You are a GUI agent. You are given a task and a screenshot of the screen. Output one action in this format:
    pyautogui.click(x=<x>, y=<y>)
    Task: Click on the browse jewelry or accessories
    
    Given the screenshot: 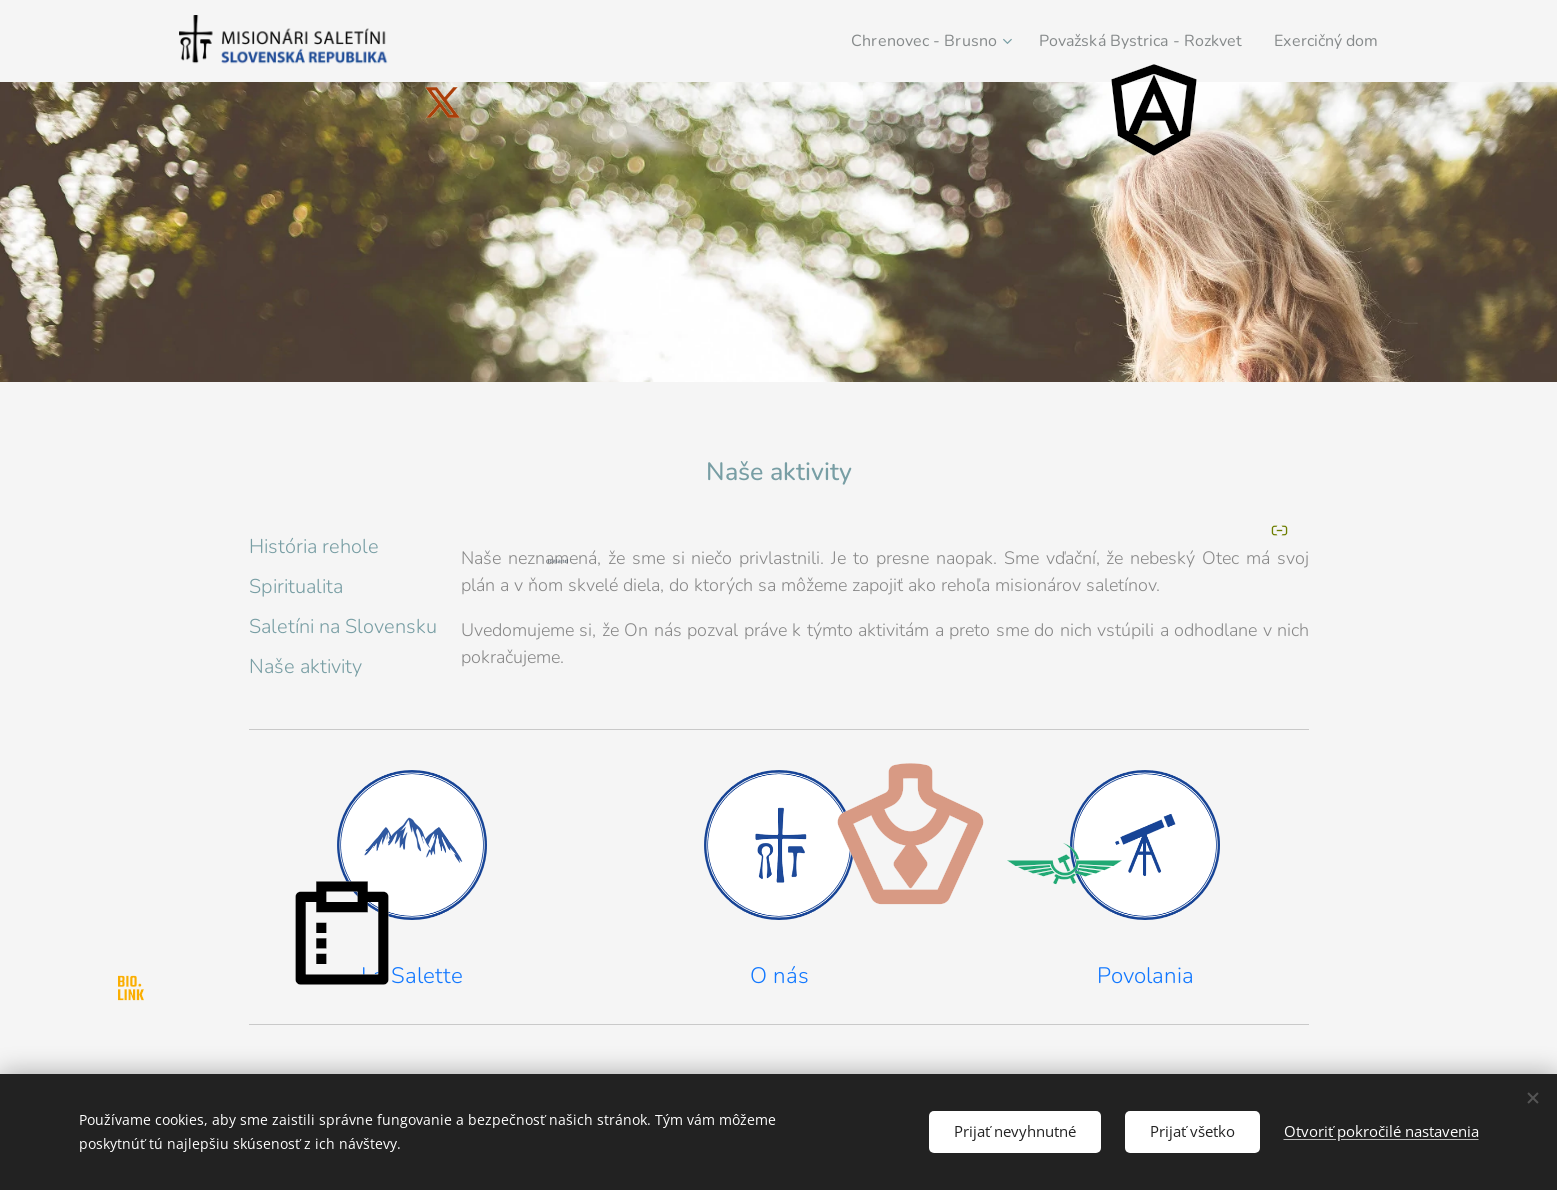 What is the action you would take?
    pyautogui.click(x=910, y=838)
    